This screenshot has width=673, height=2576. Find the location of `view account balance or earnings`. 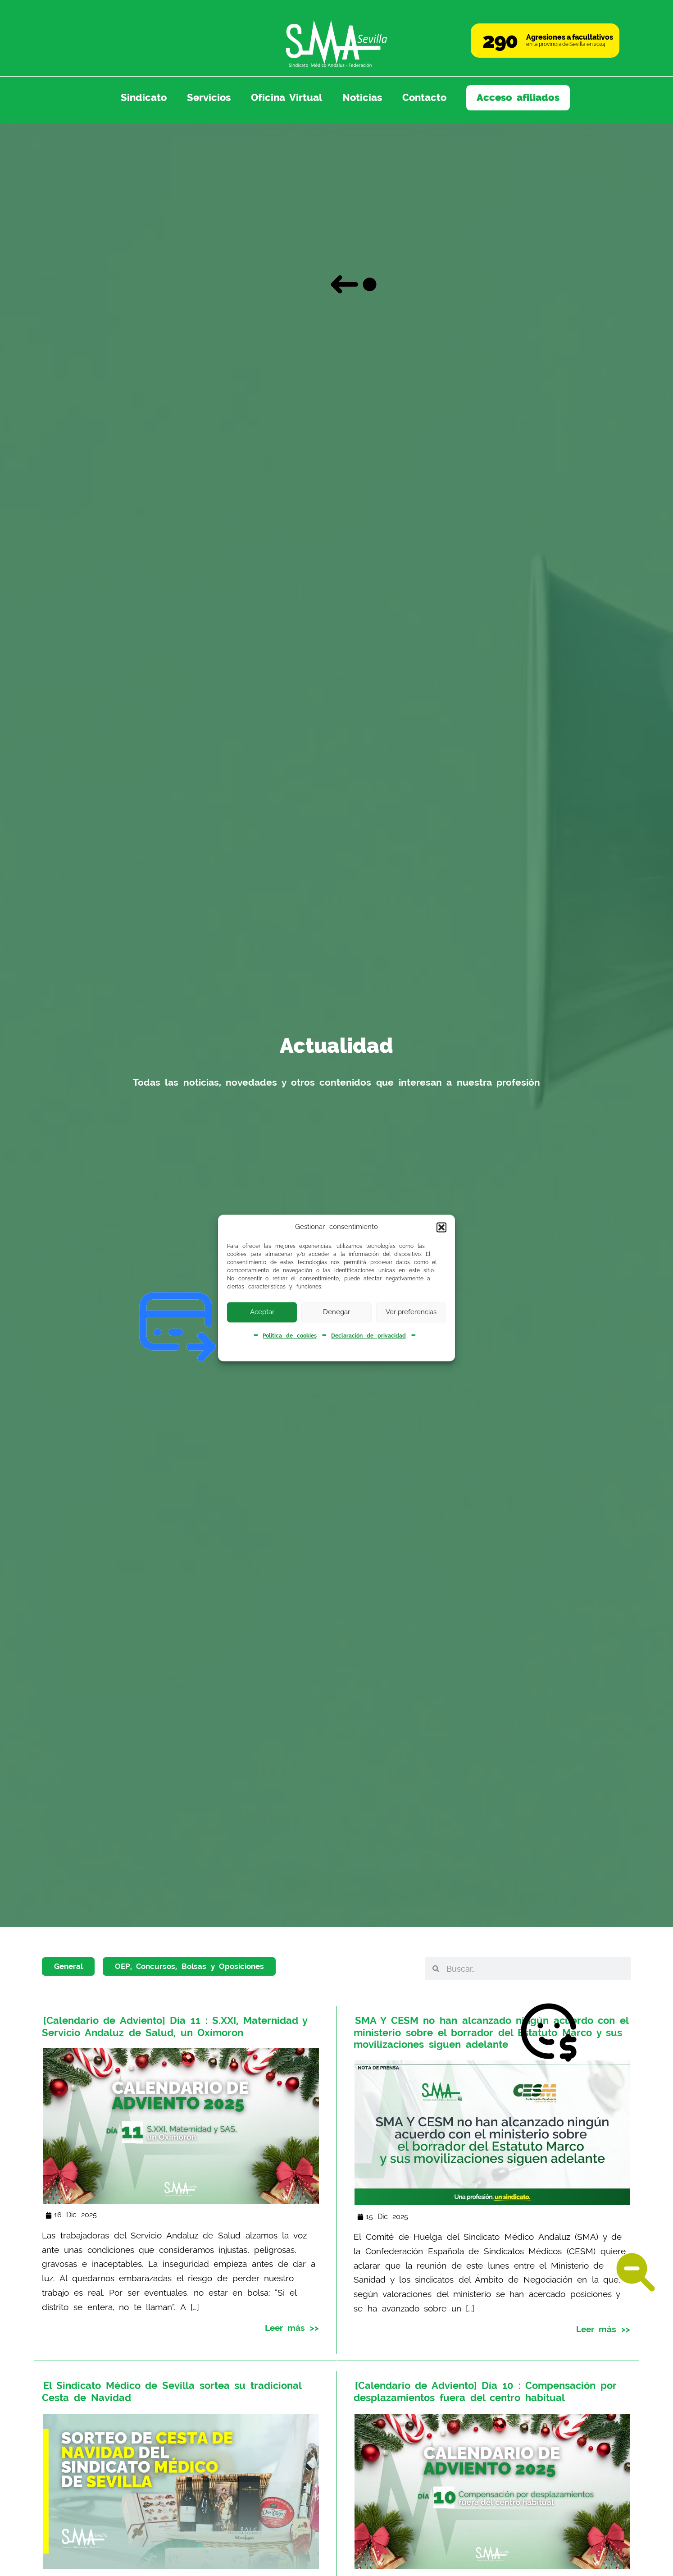

view account balance or earnings is located at coordinates (549, 2031).